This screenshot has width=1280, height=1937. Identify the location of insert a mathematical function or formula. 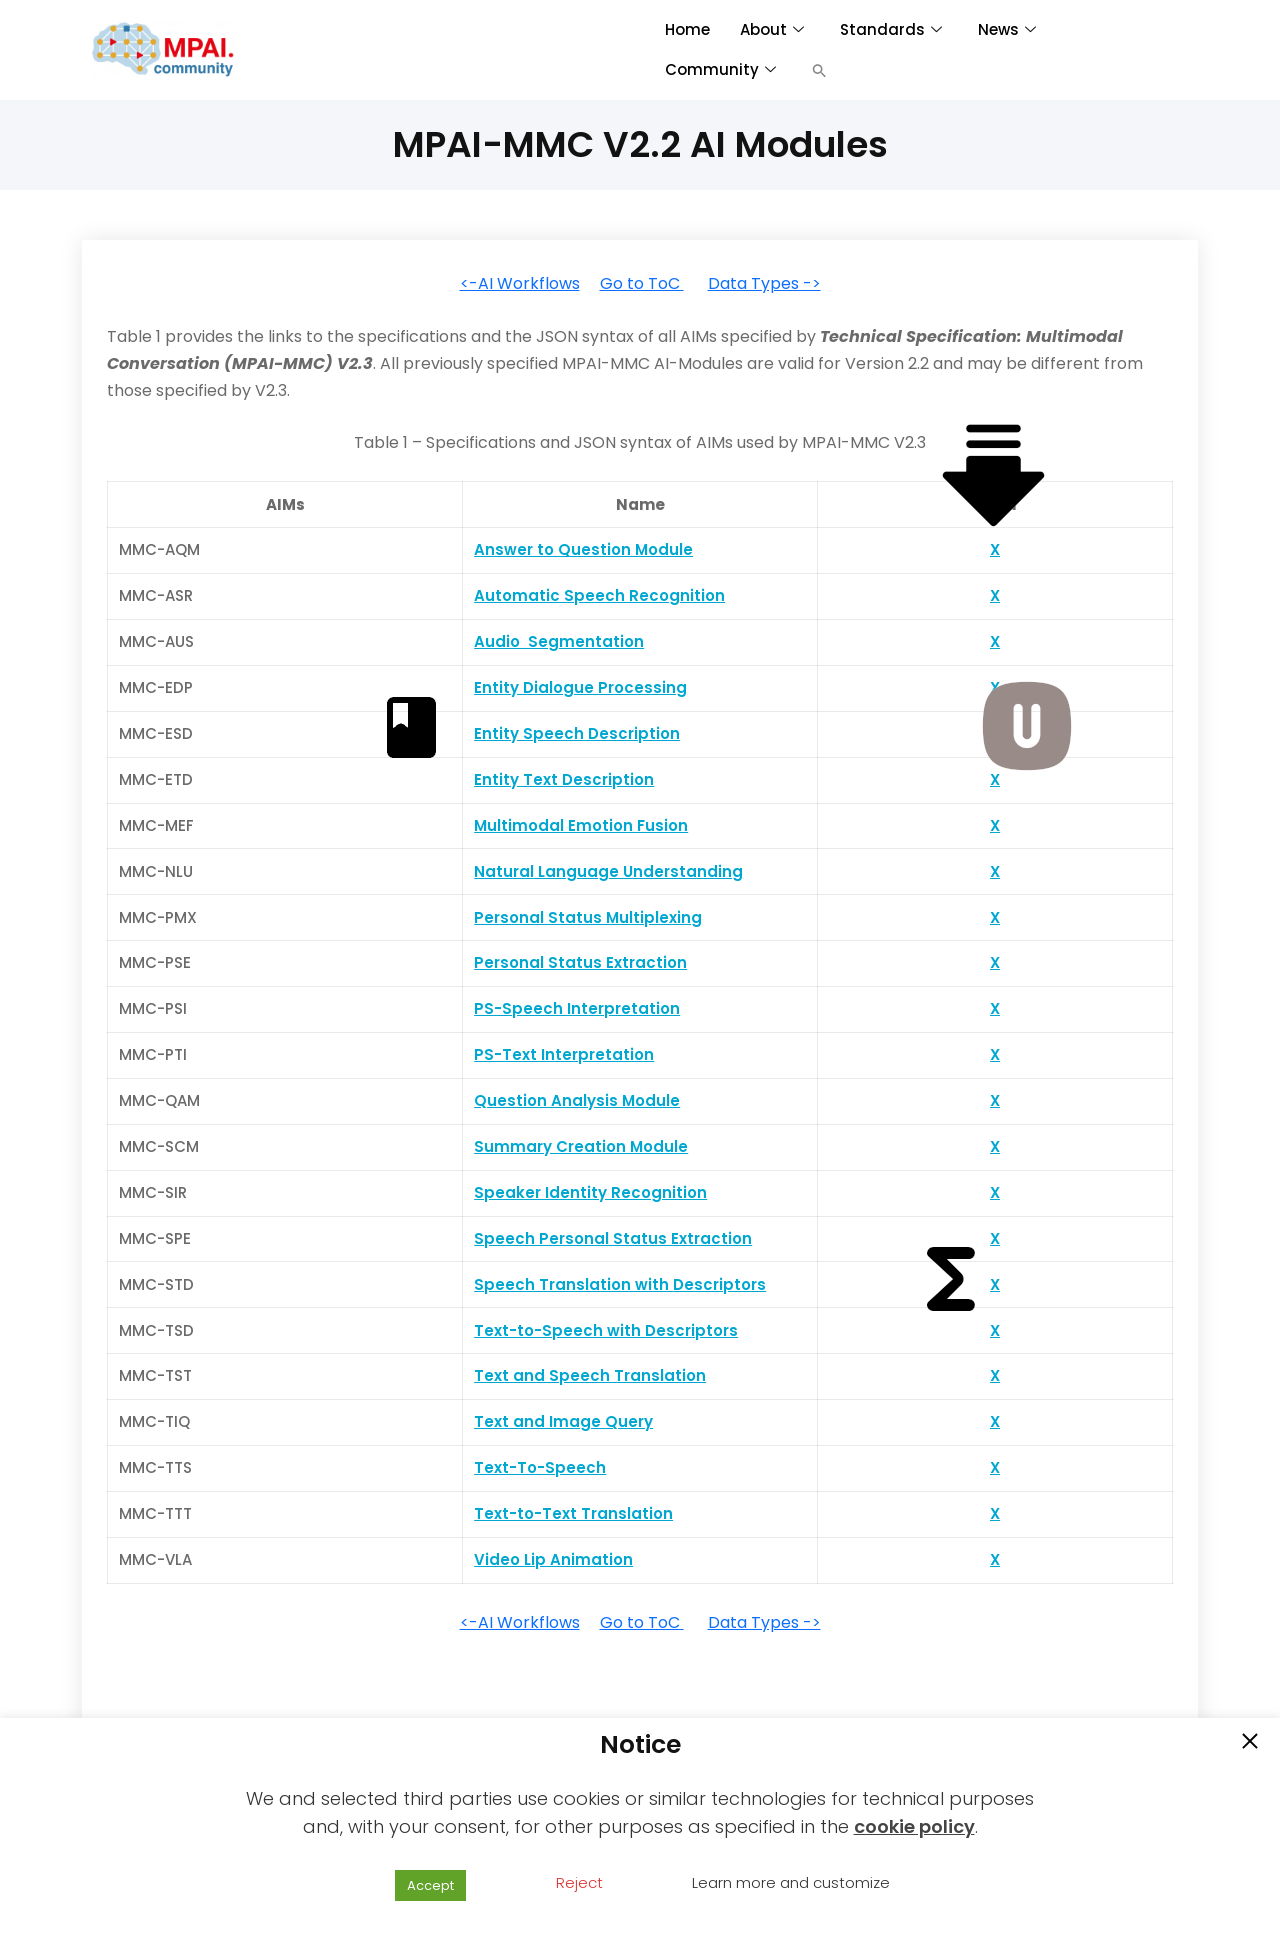
(951, 1279).